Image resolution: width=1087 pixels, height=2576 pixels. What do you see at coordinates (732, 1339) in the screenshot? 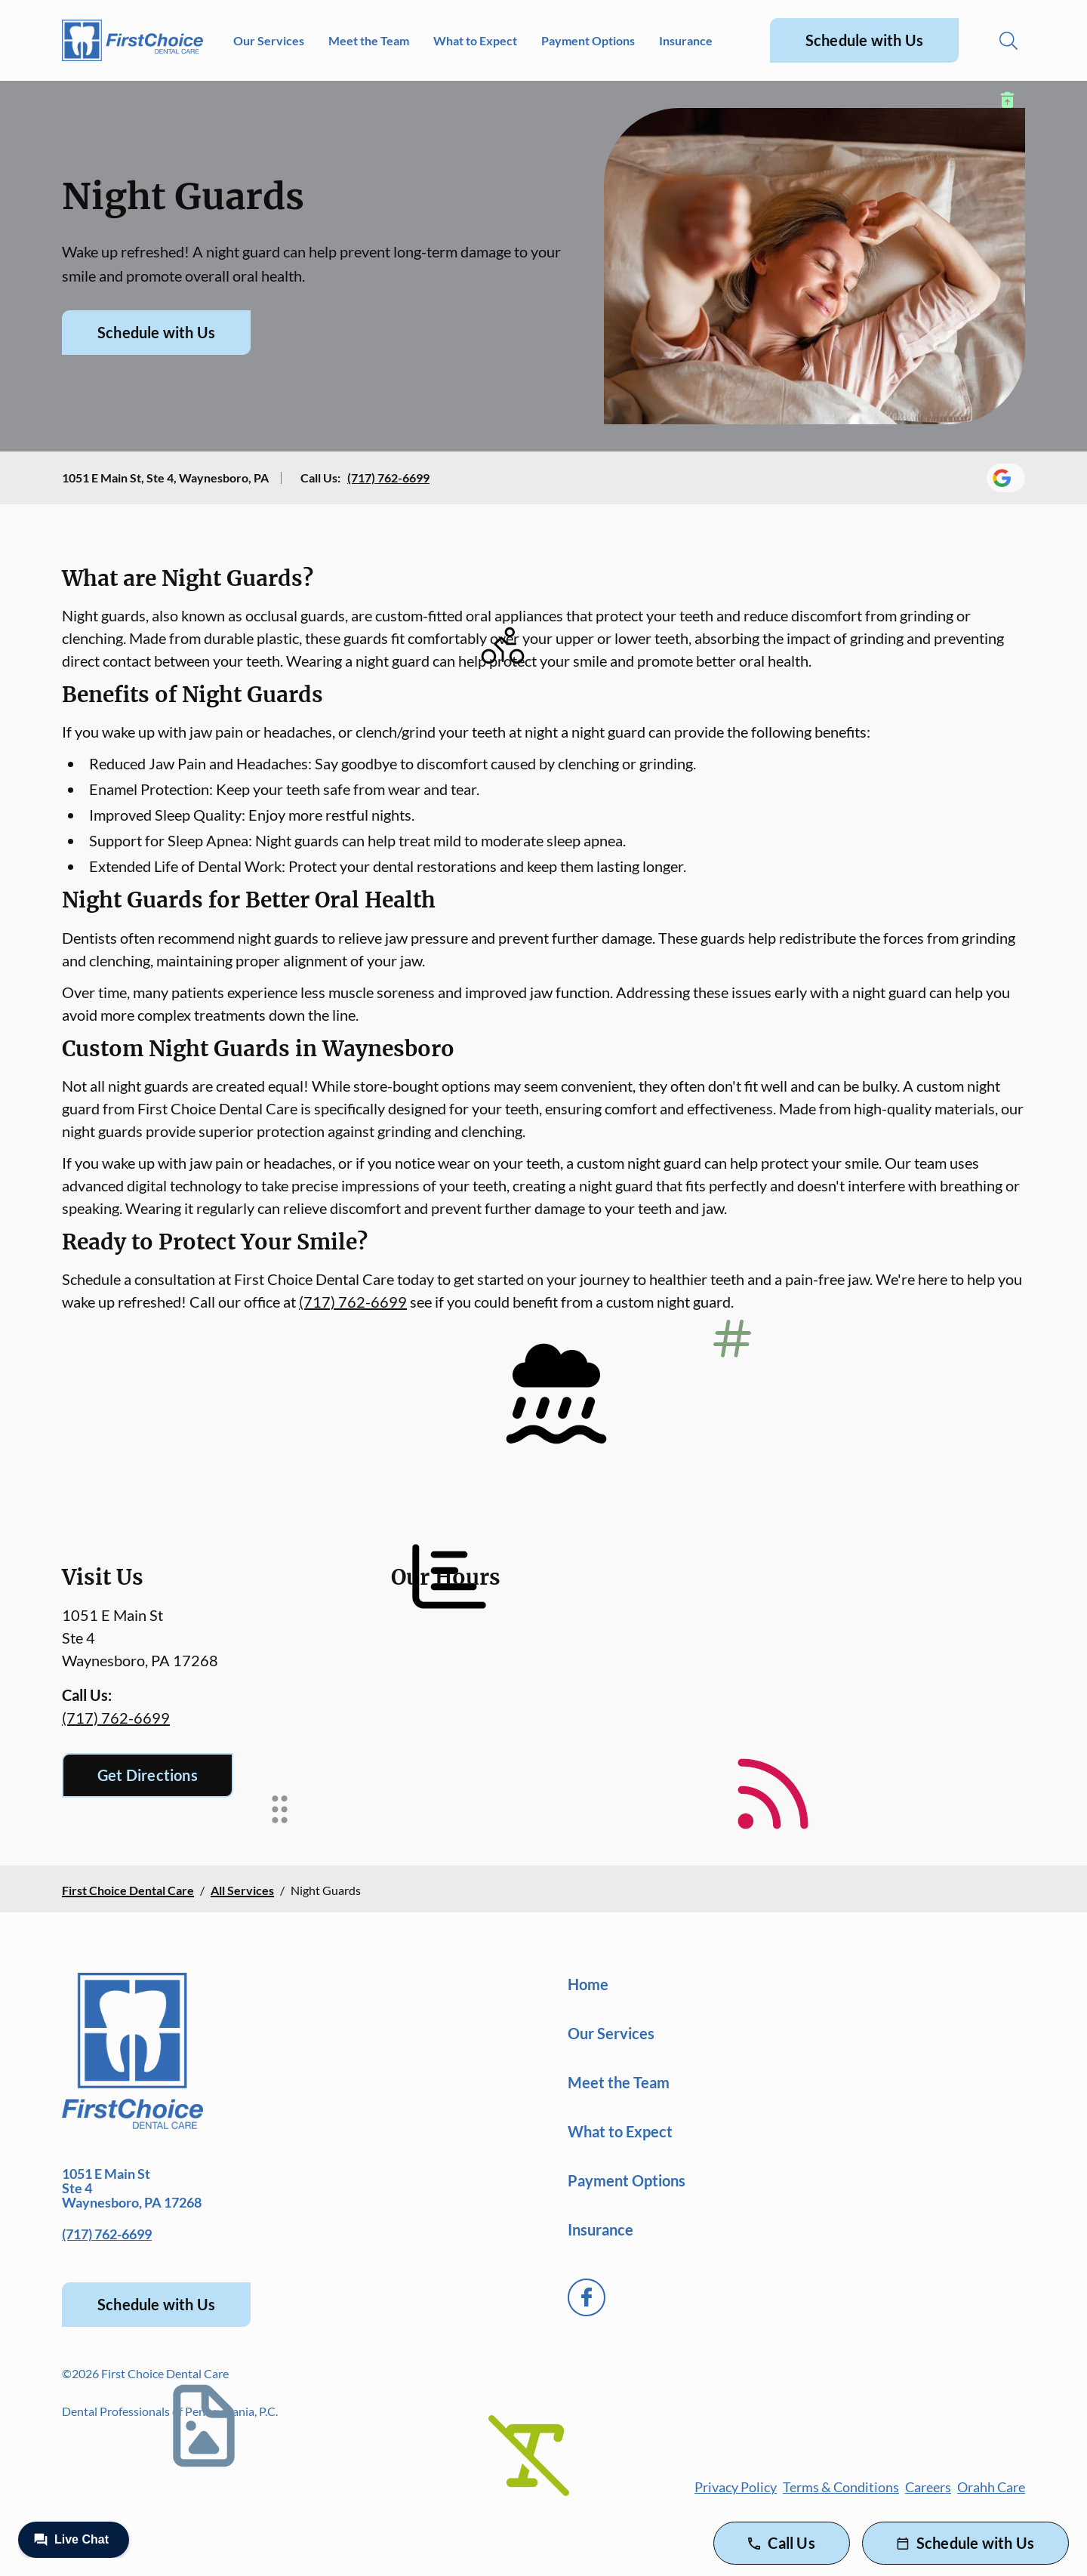
I see `access a text channel in discord` at bounding box center [732, 1339].